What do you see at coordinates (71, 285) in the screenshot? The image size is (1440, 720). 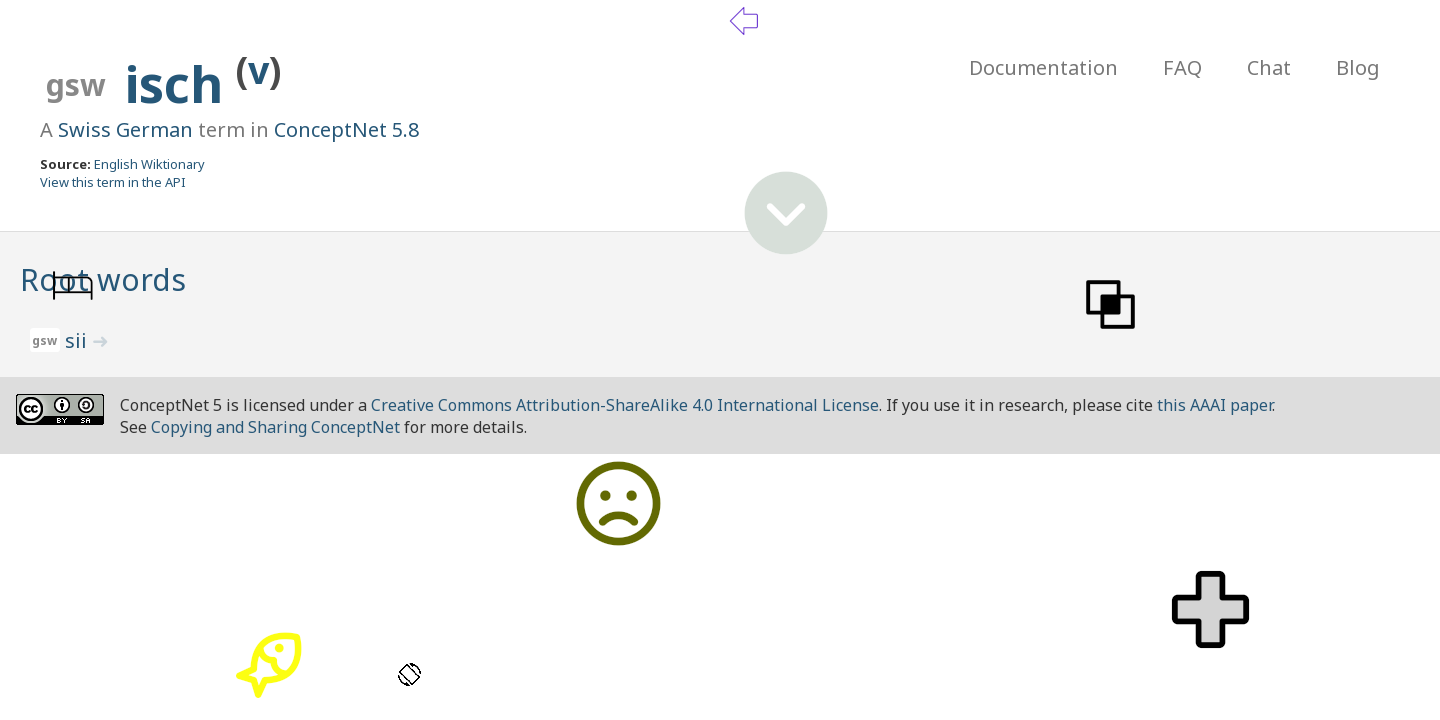 I see `view accommodation or hotel options` at bounding box center [71, 285].